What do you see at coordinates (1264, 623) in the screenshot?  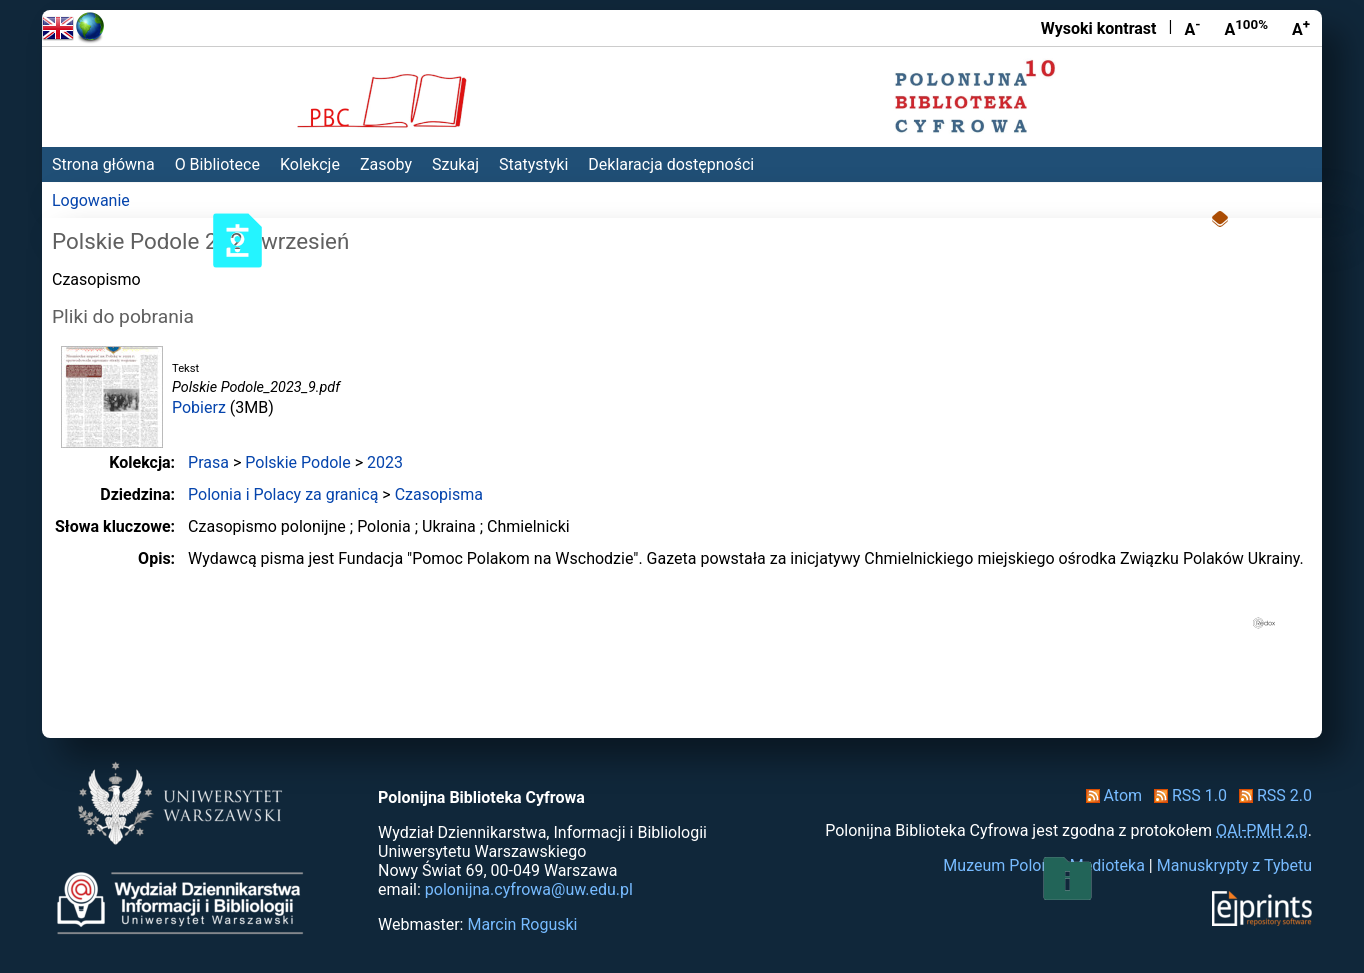 I see `redox healthcare data platform logo` at bounding box center [1264, 623].